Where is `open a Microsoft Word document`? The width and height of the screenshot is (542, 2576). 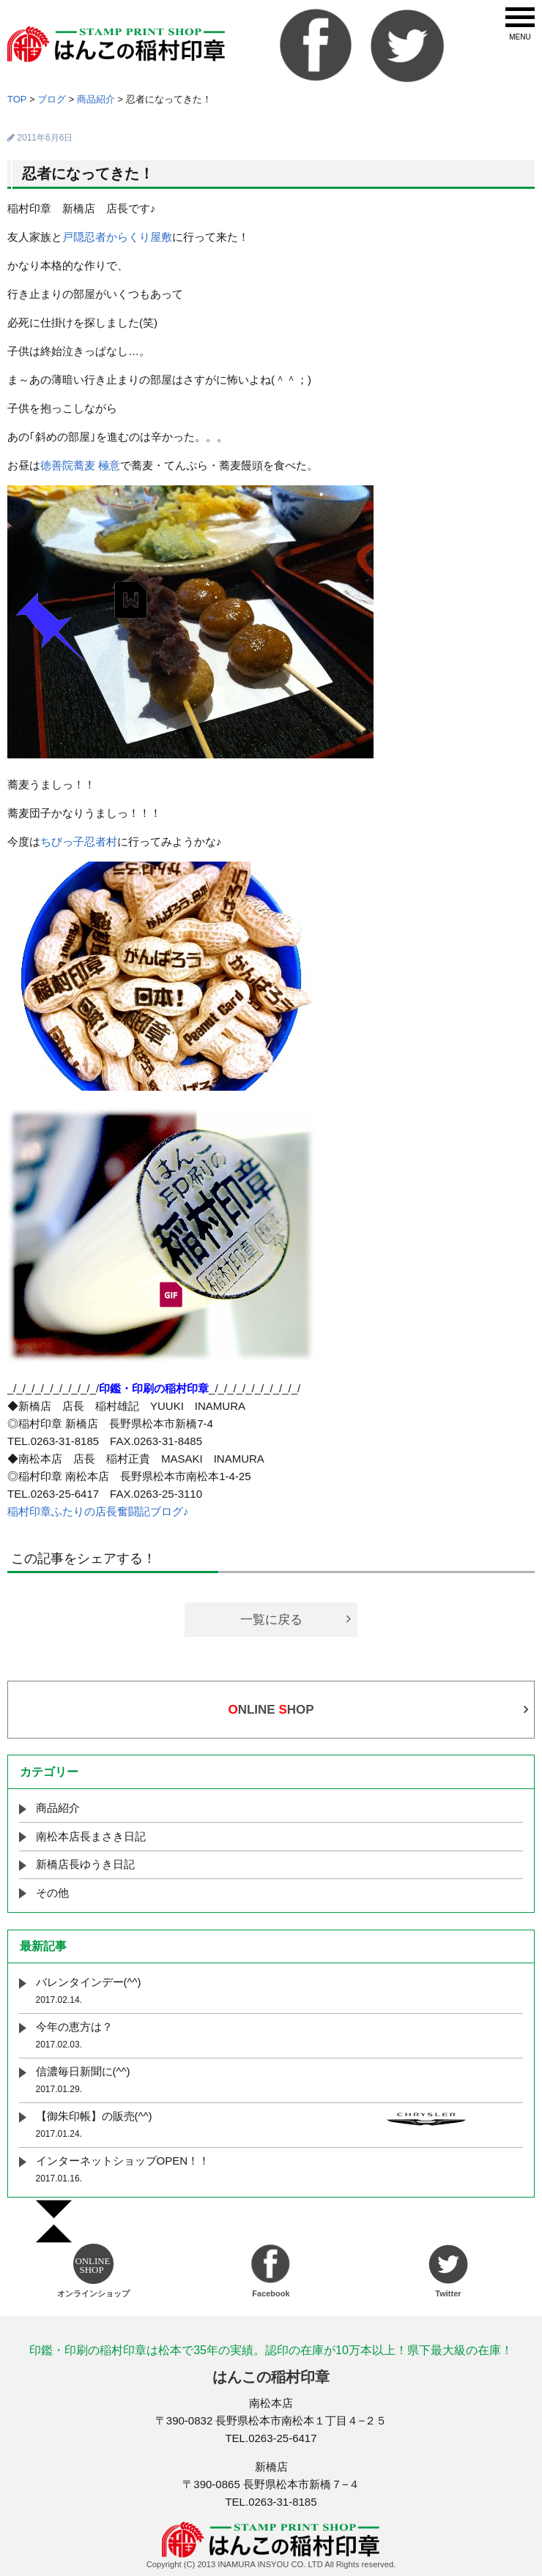 open a Microsoft Word document is located at coordinates (130, 600).